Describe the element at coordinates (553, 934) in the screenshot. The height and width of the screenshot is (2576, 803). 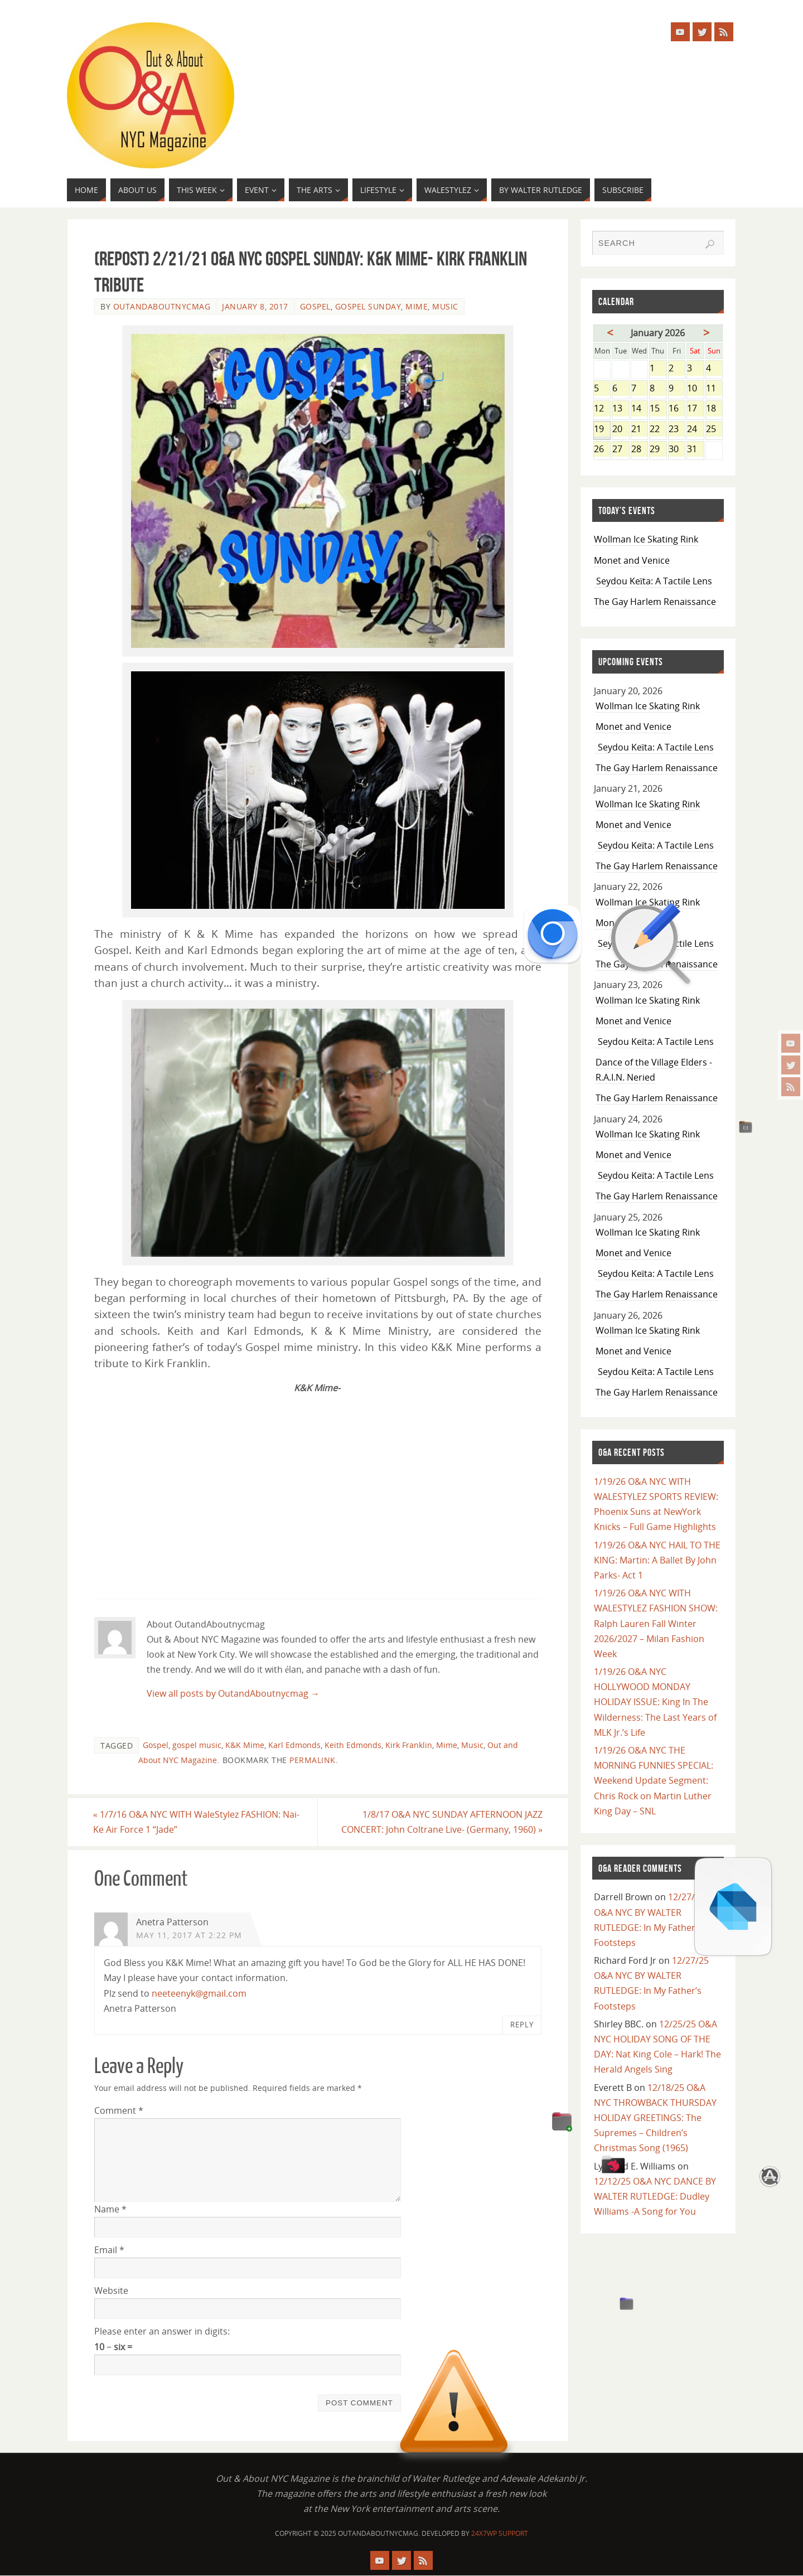
I see `open Chromium web browser` at that location.